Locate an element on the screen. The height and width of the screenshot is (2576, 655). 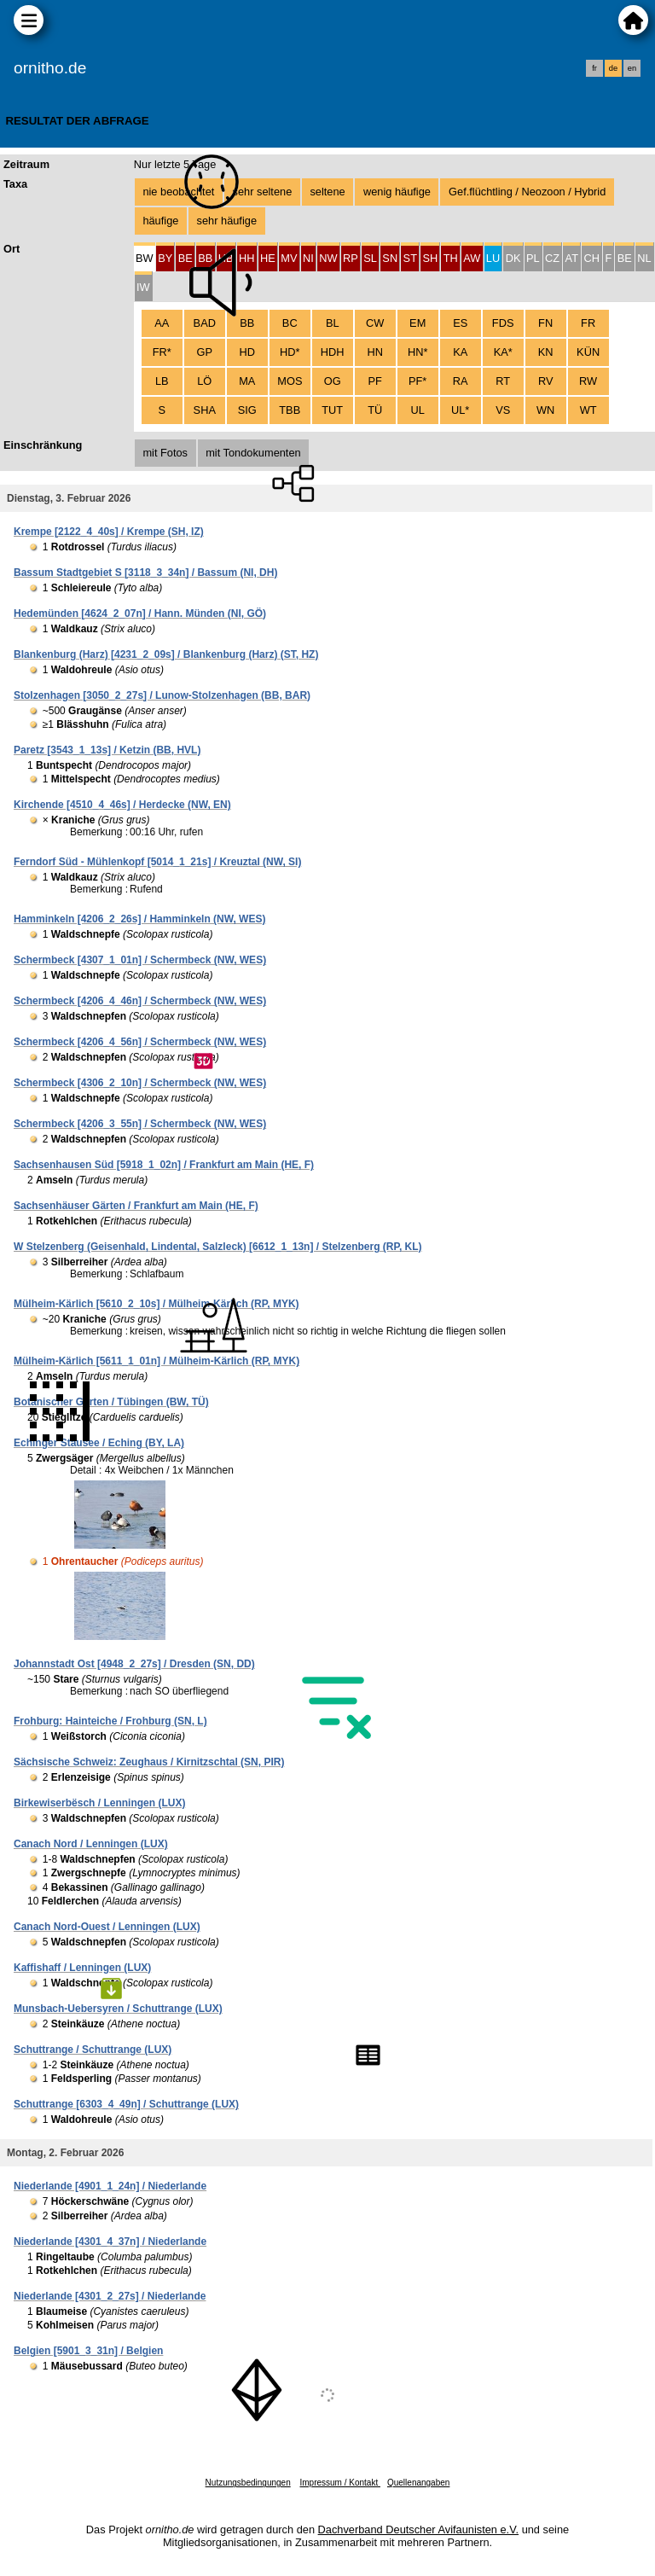
apply border to the right edge of a cell or selection is located at coordinates (60, 1411).